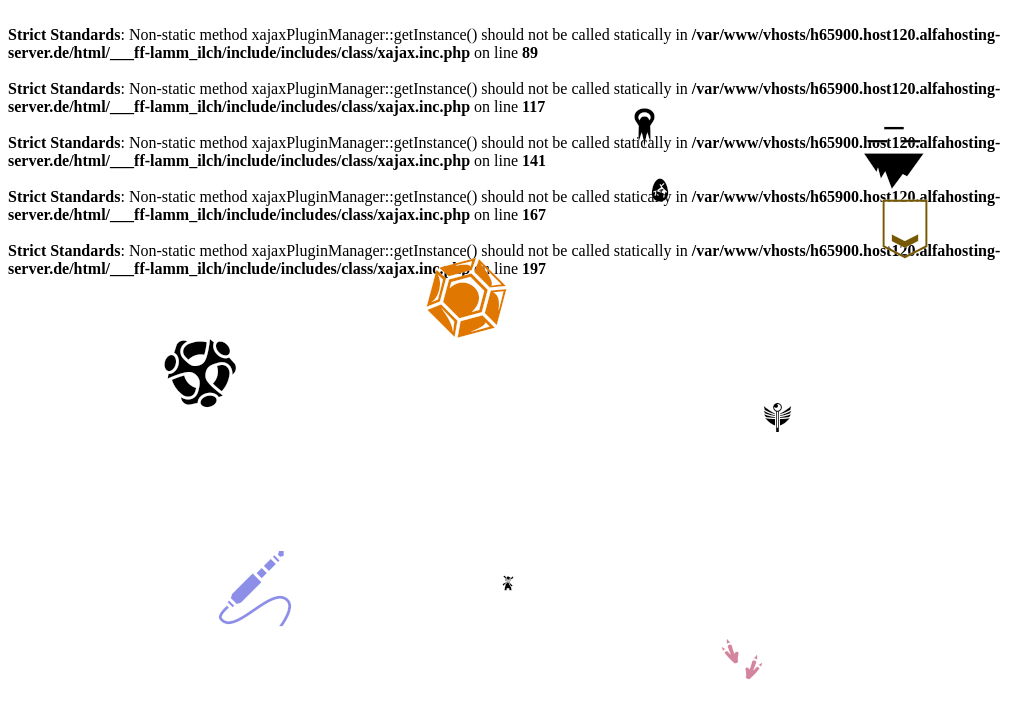  Describe the element at coordinates (894, 156) in the screenshot. I see `access platformer game level` at that location.